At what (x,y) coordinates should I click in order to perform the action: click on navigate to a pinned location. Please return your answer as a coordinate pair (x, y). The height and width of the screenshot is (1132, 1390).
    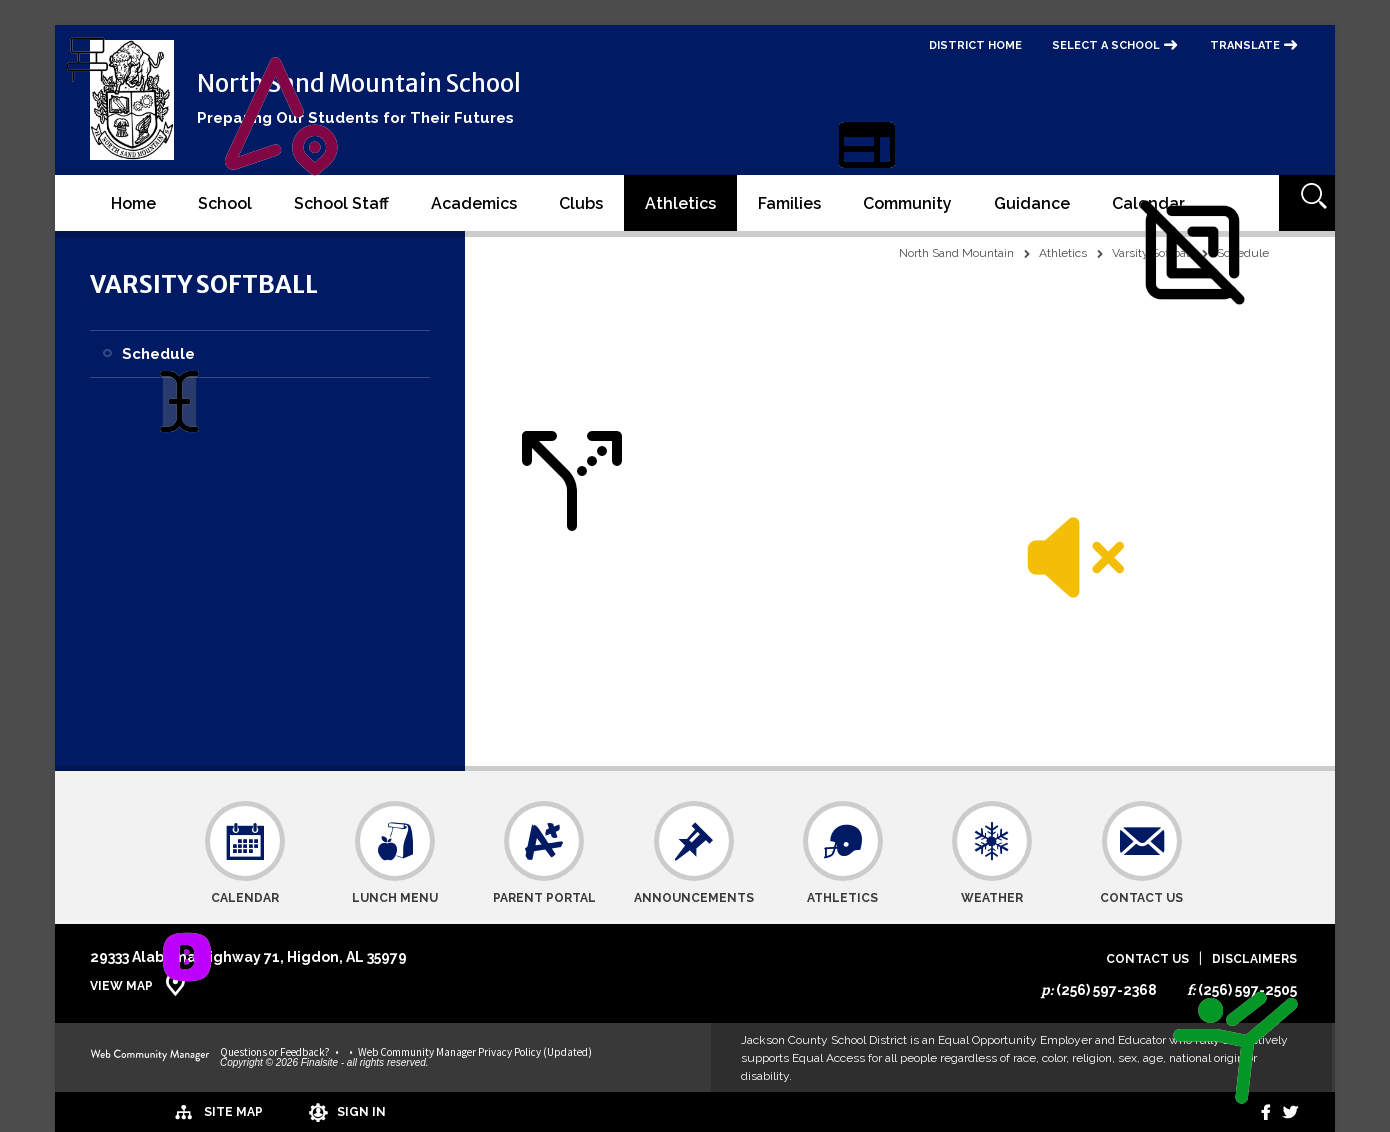
    Looking at the image, I should click on (275, 113).